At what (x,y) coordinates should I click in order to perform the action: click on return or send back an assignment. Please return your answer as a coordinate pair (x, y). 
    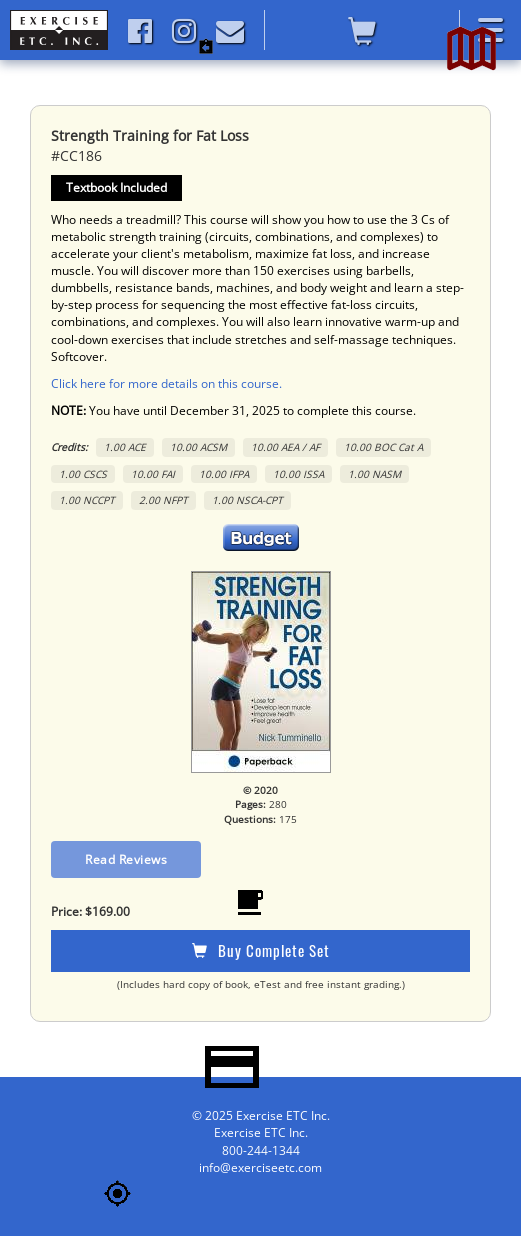
    Looking at the image, I should click on (206, 47).